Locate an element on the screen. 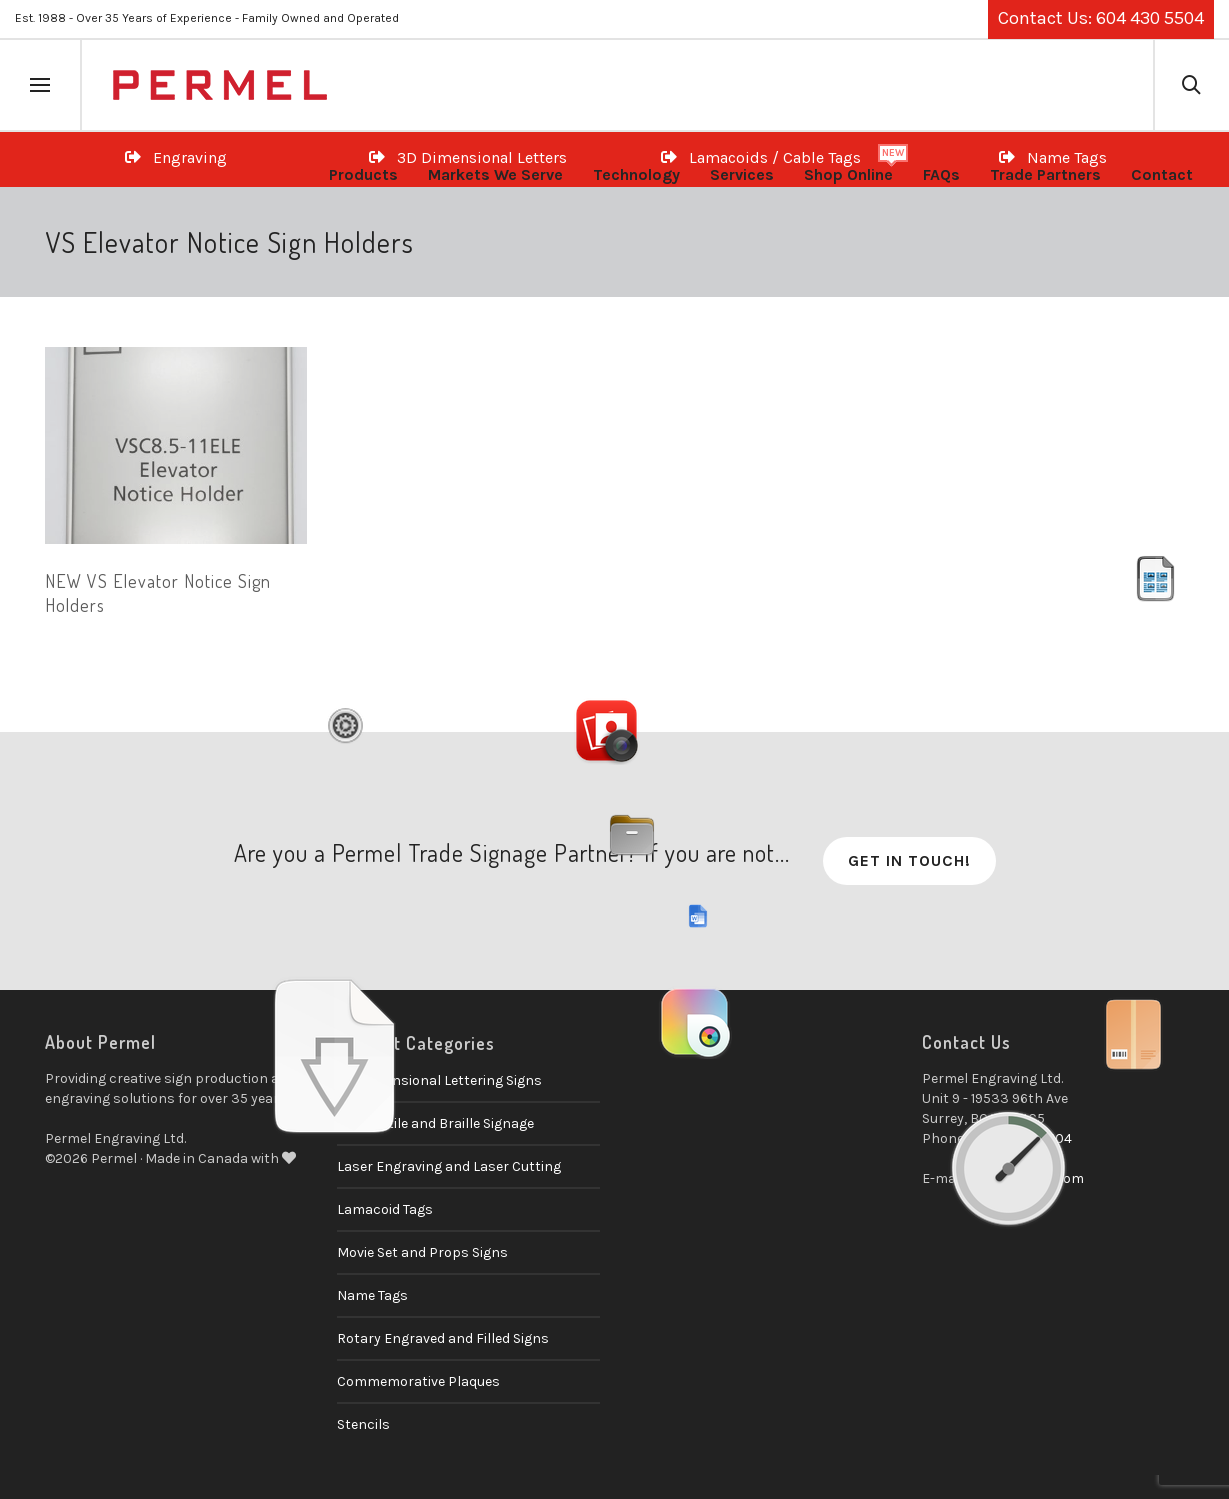 This screenshot has width=1229, height=1499. open colorgrab color picker app is located at coordinates (694, 1021).